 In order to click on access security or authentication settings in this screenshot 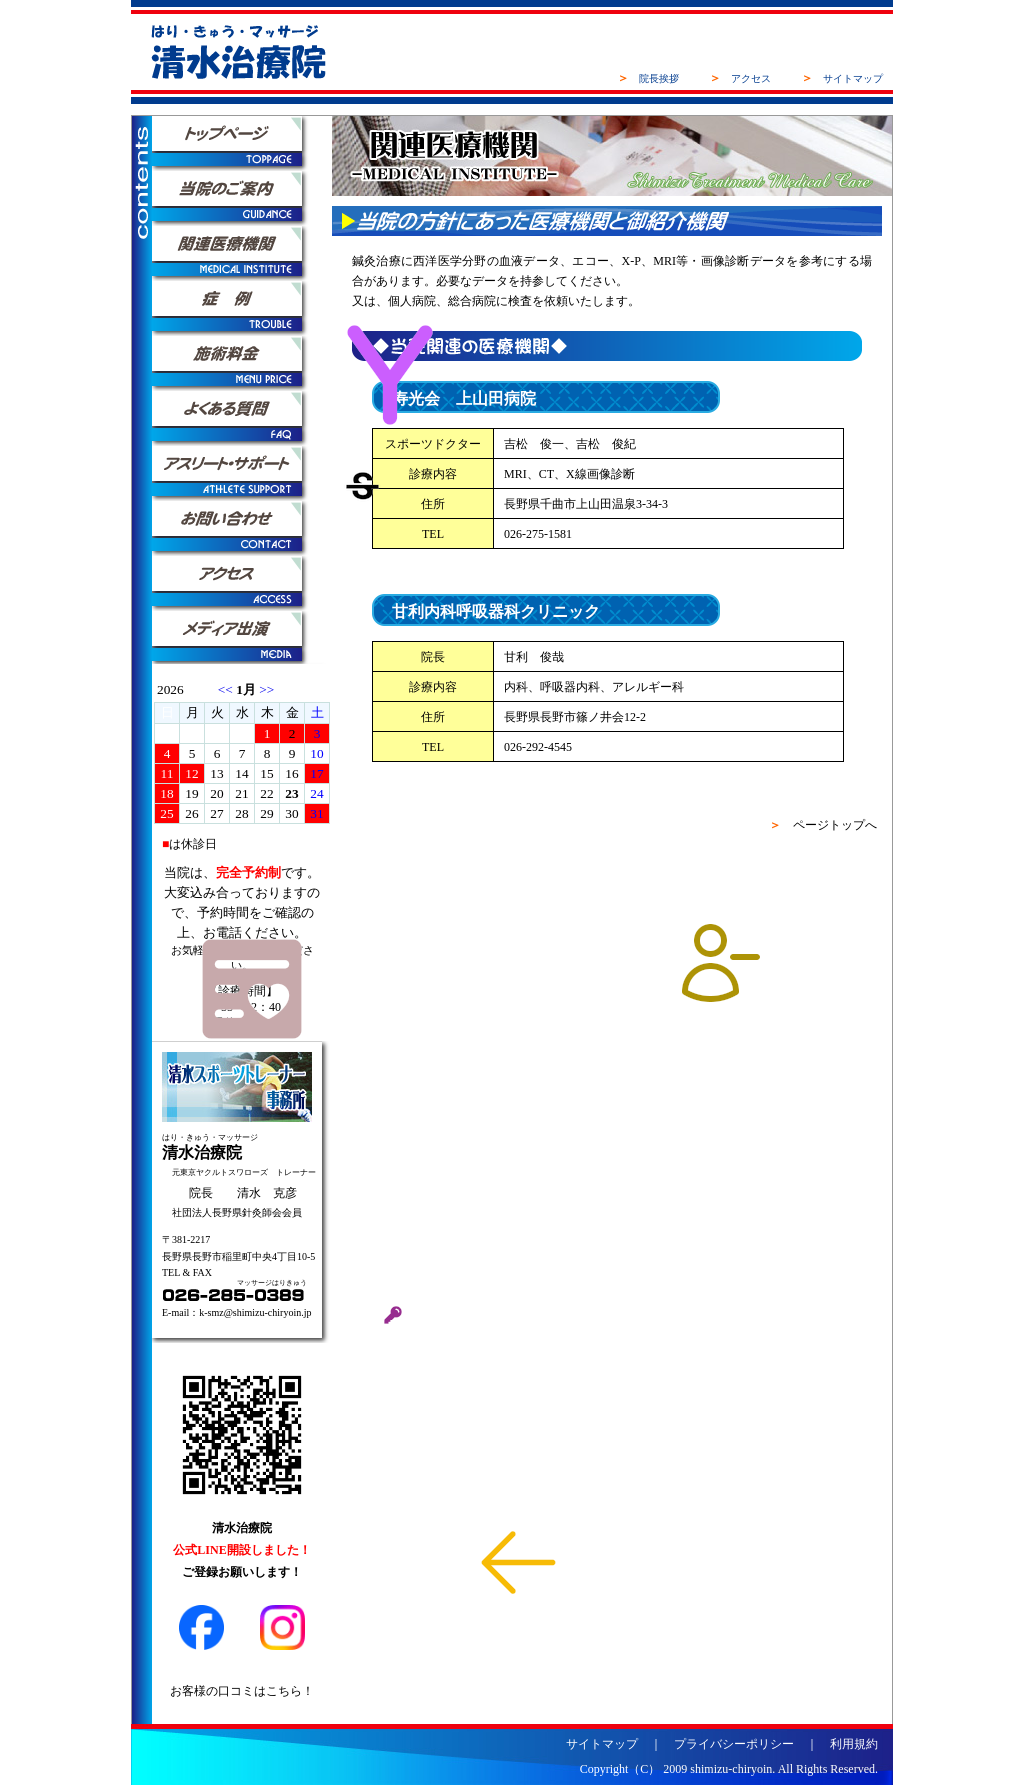, I will do `click(393, 1315)`.